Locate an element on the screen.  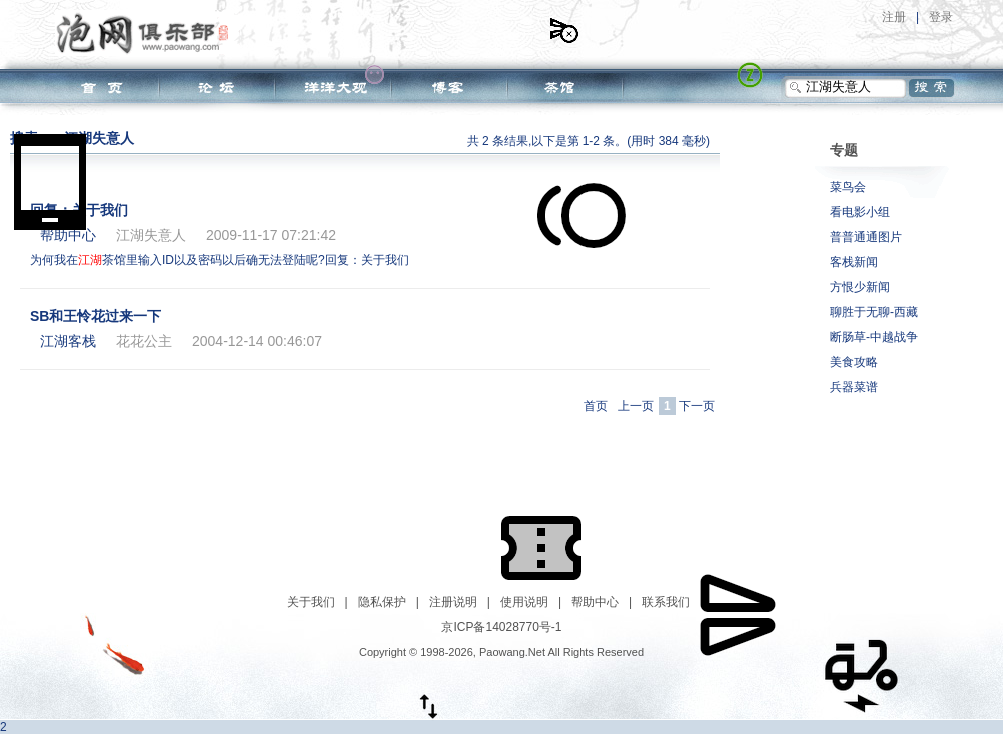
cancel a scheduled message is located at coordinates (563, 28).